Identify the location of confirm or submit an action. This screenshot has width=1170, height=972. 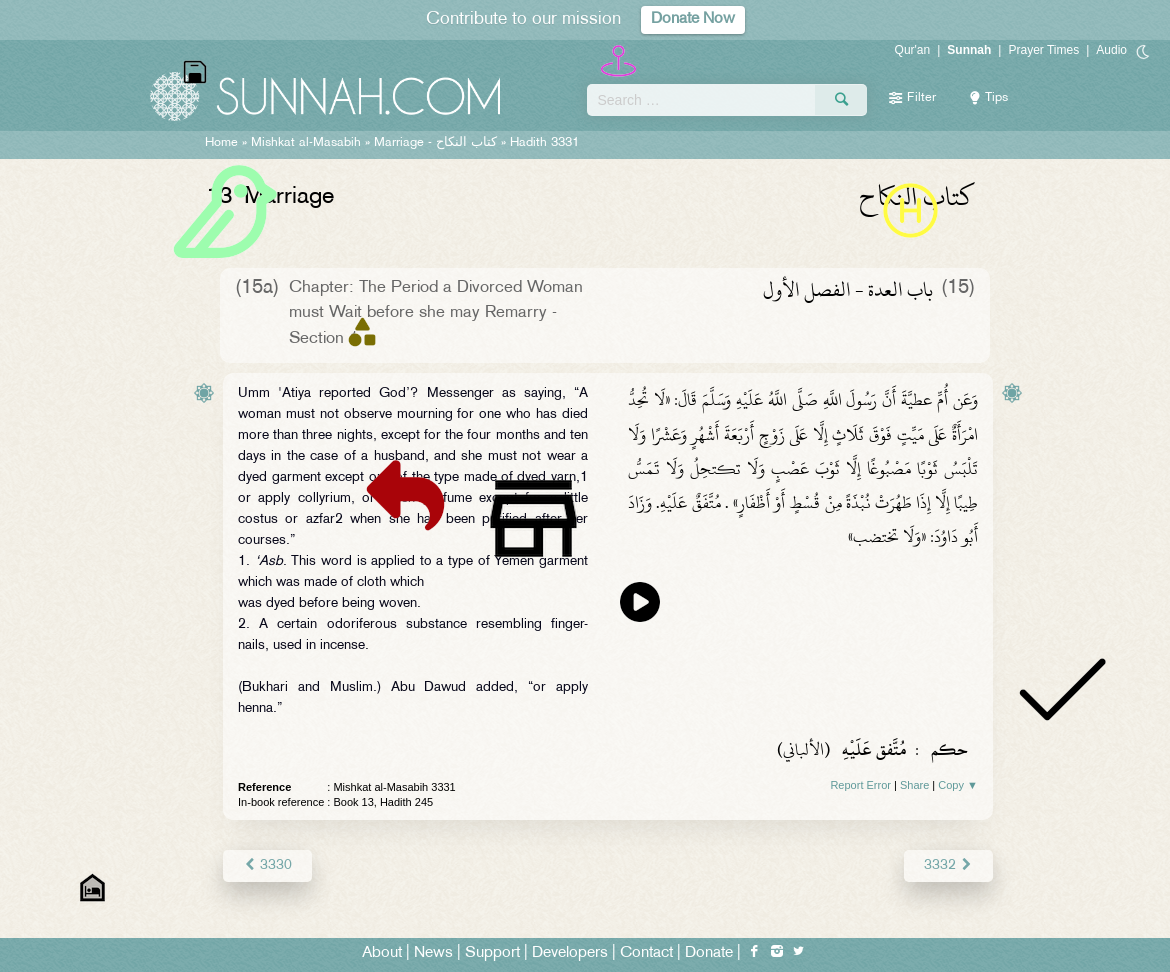
(1061, 686).